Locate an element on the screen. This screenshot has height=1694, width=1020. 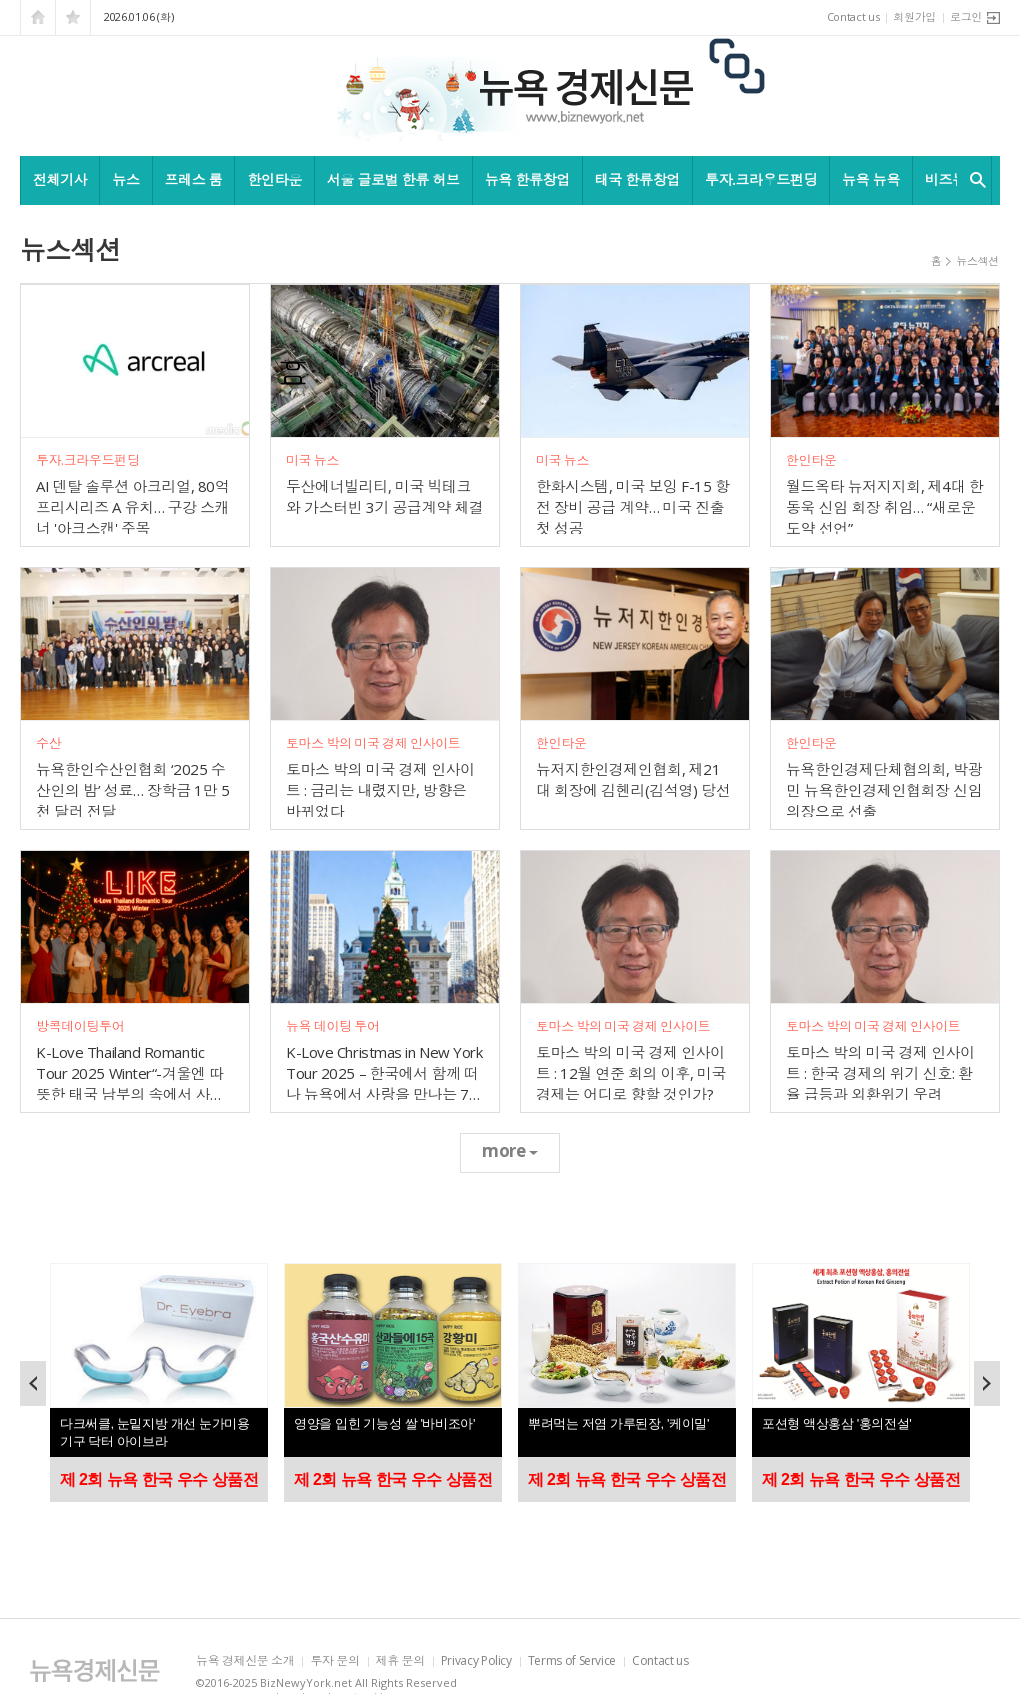
distribute items with equal vertical spacing is located at coordinates (293, 373).